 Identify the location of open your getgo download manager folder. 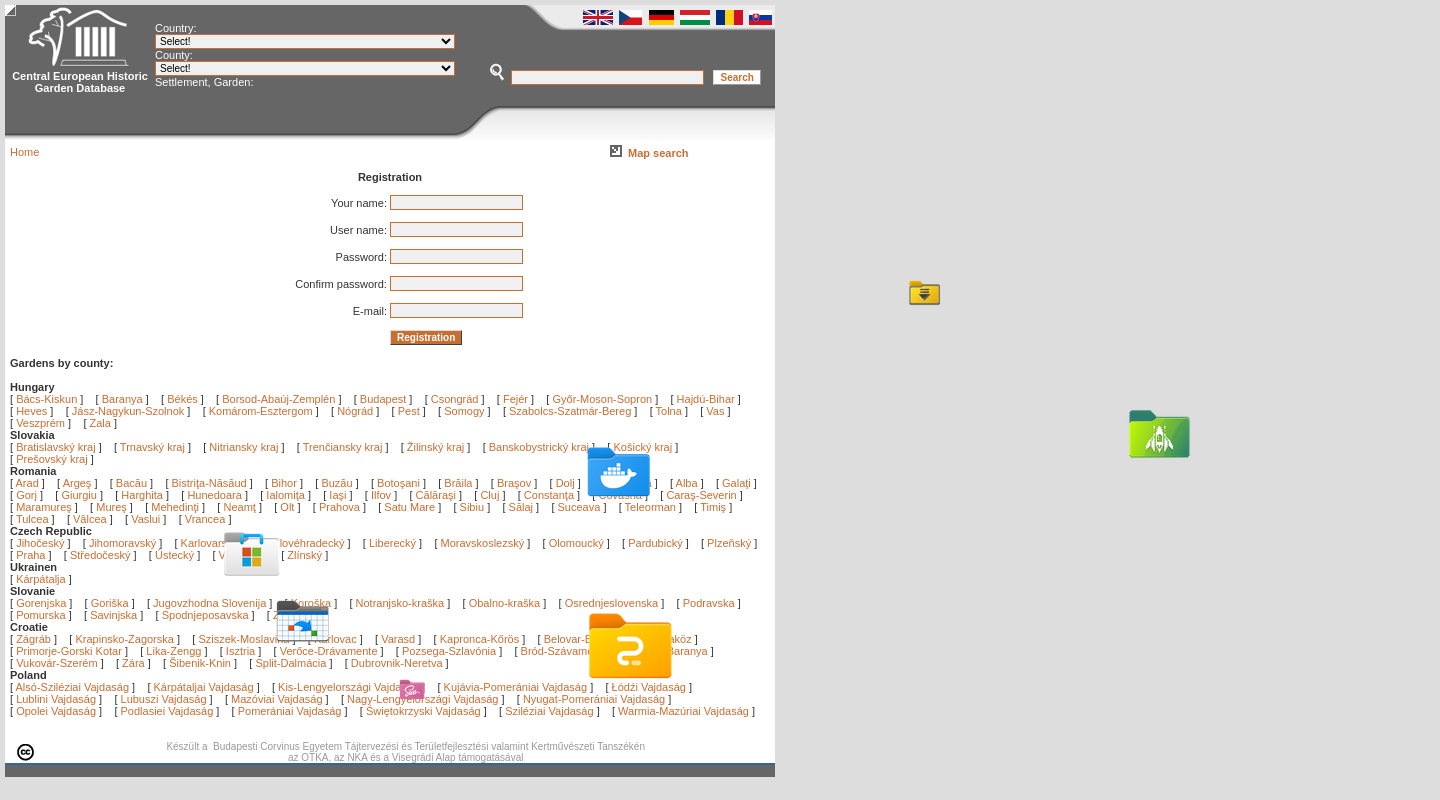
(924, 293).